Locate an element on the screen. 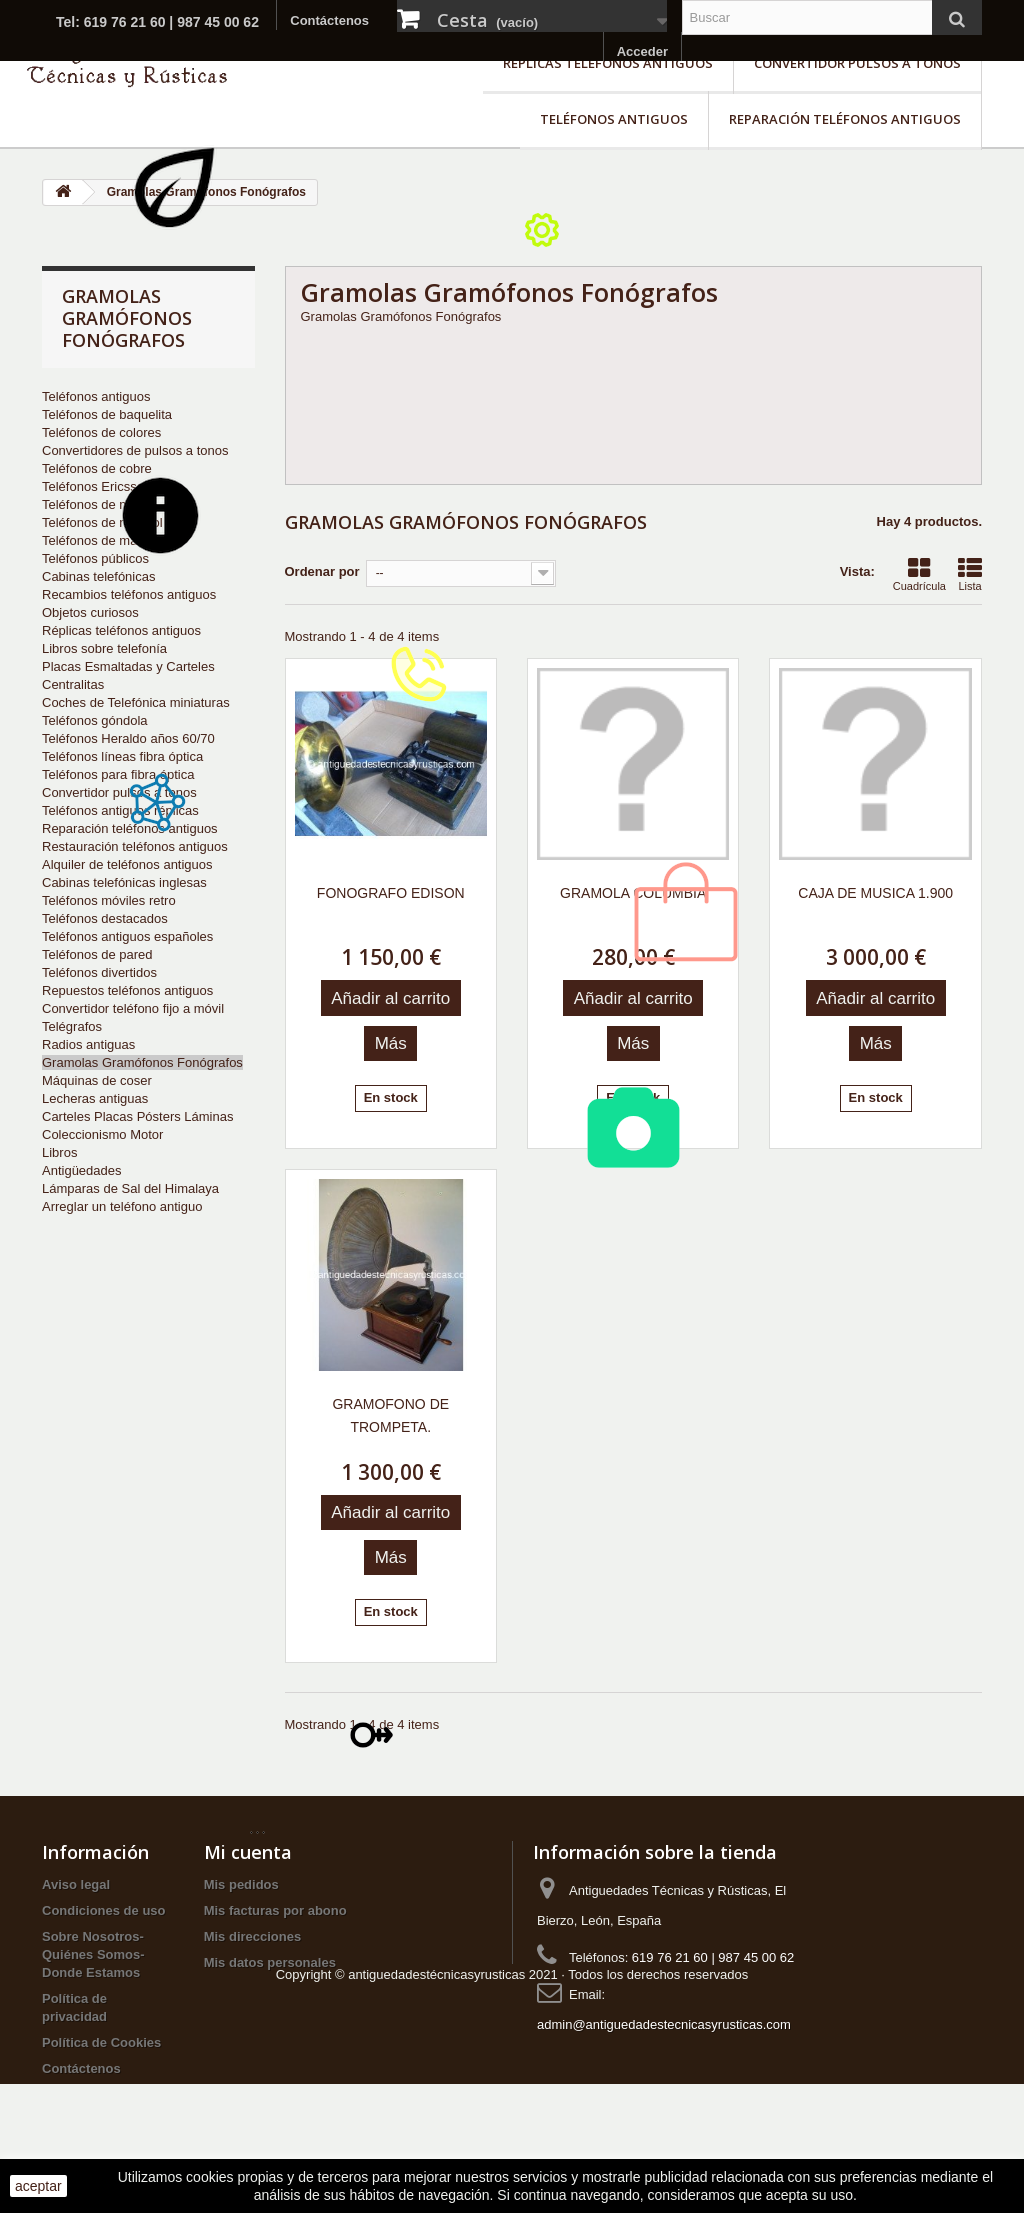 The height and width of the screenshot is (2213, 1024). take a photo is located at coordinates (633, 1127).